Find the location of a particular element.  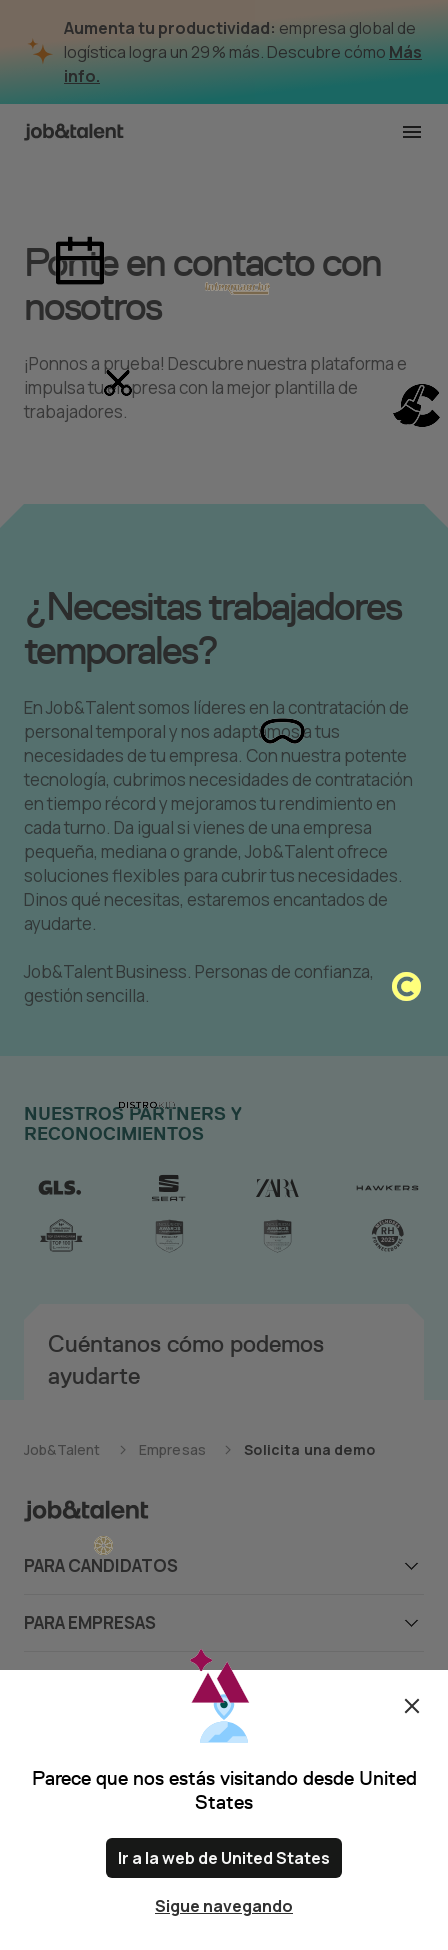

access virtual reality or immersive mode is located at coordinates (282, 730).